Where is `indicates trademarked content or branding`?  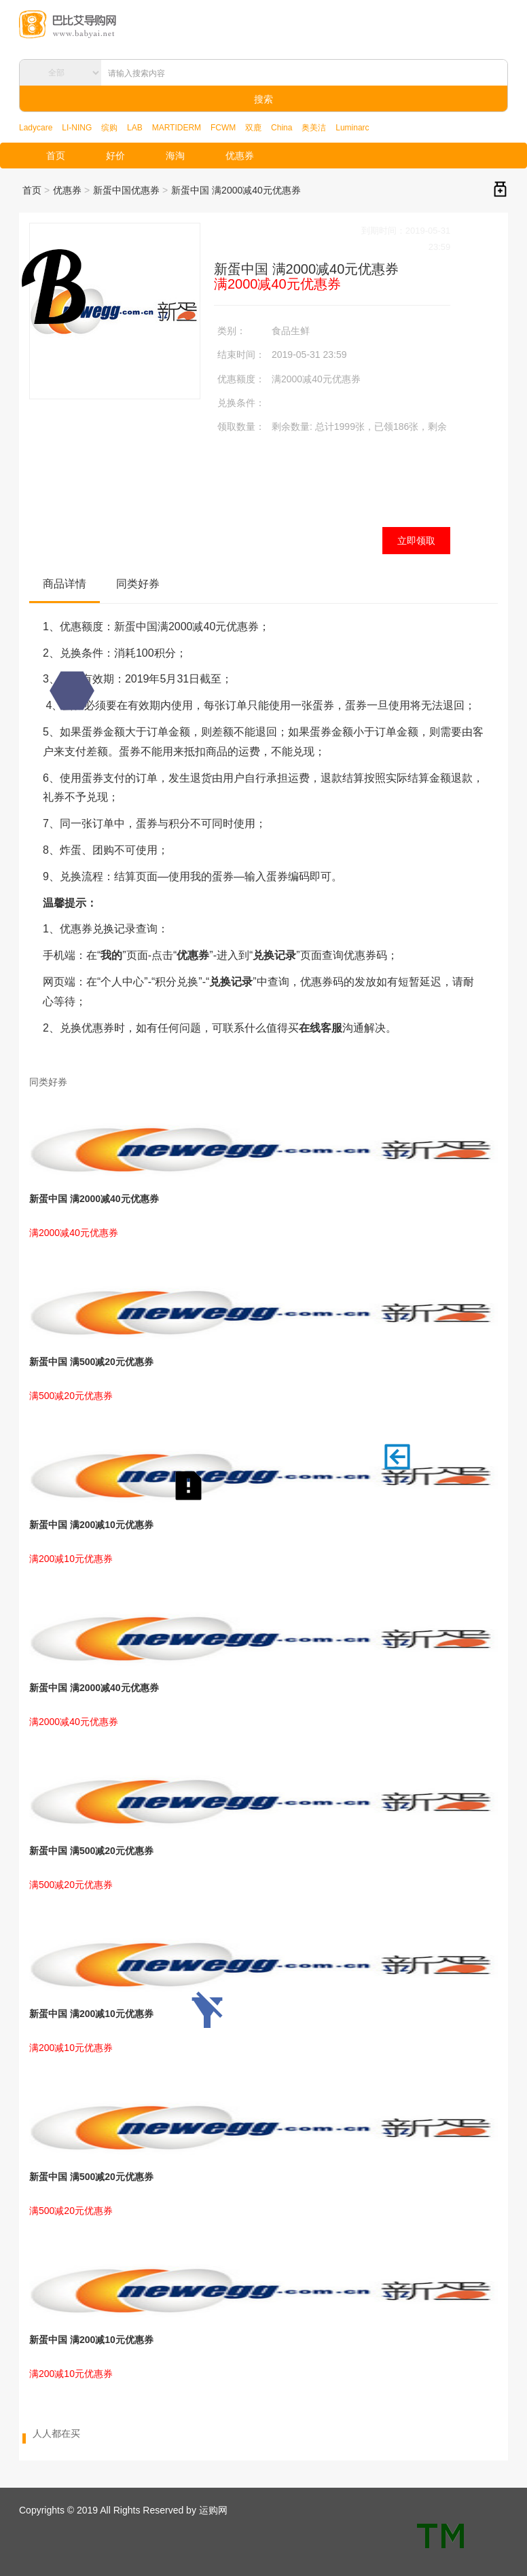 indicates trademarked content or branding is located at coordinates (441, 2536).